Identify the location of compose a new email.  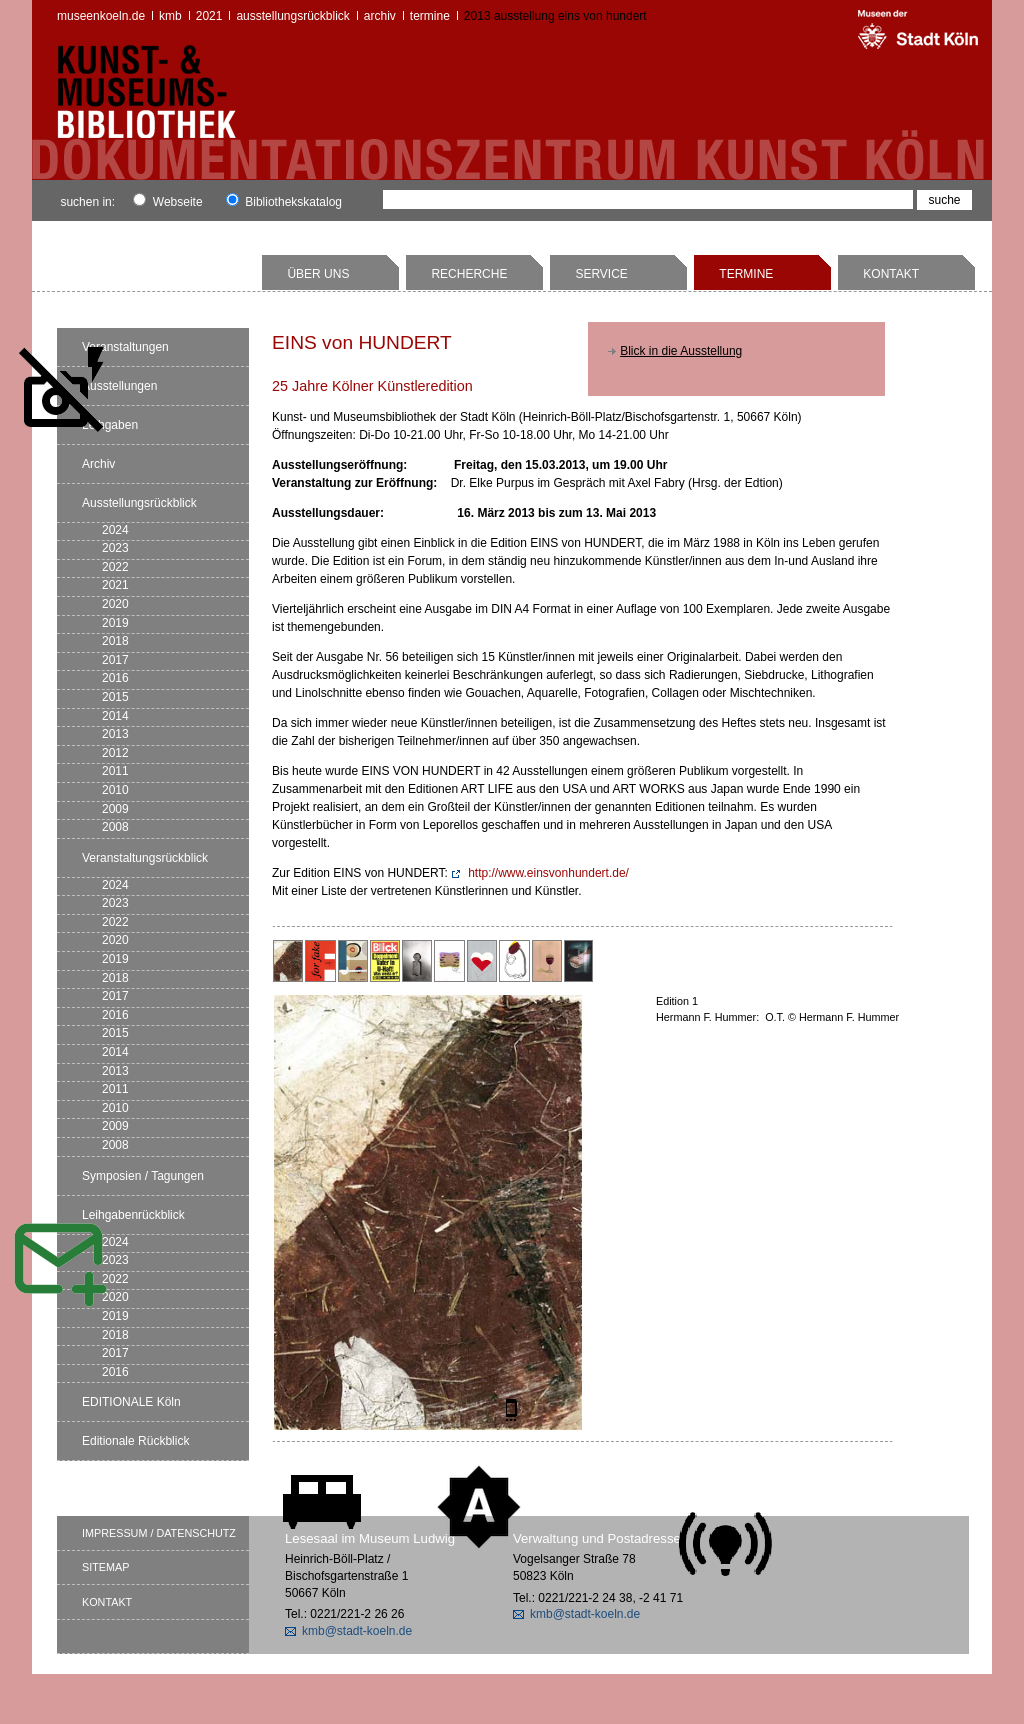
(58, 1258).